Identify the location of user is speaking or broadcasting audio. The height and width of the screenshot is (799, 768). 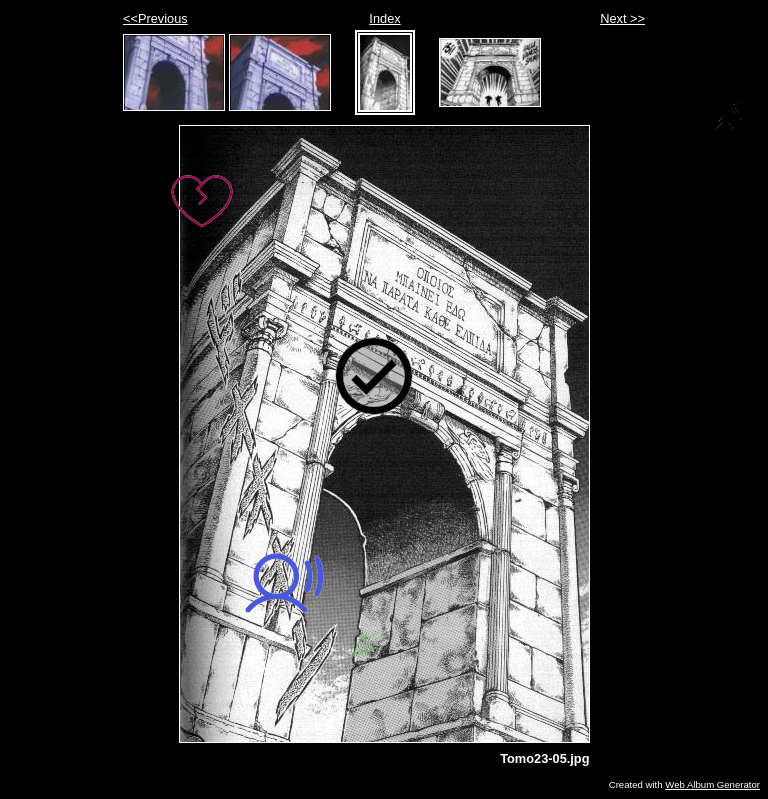
(283, 583).